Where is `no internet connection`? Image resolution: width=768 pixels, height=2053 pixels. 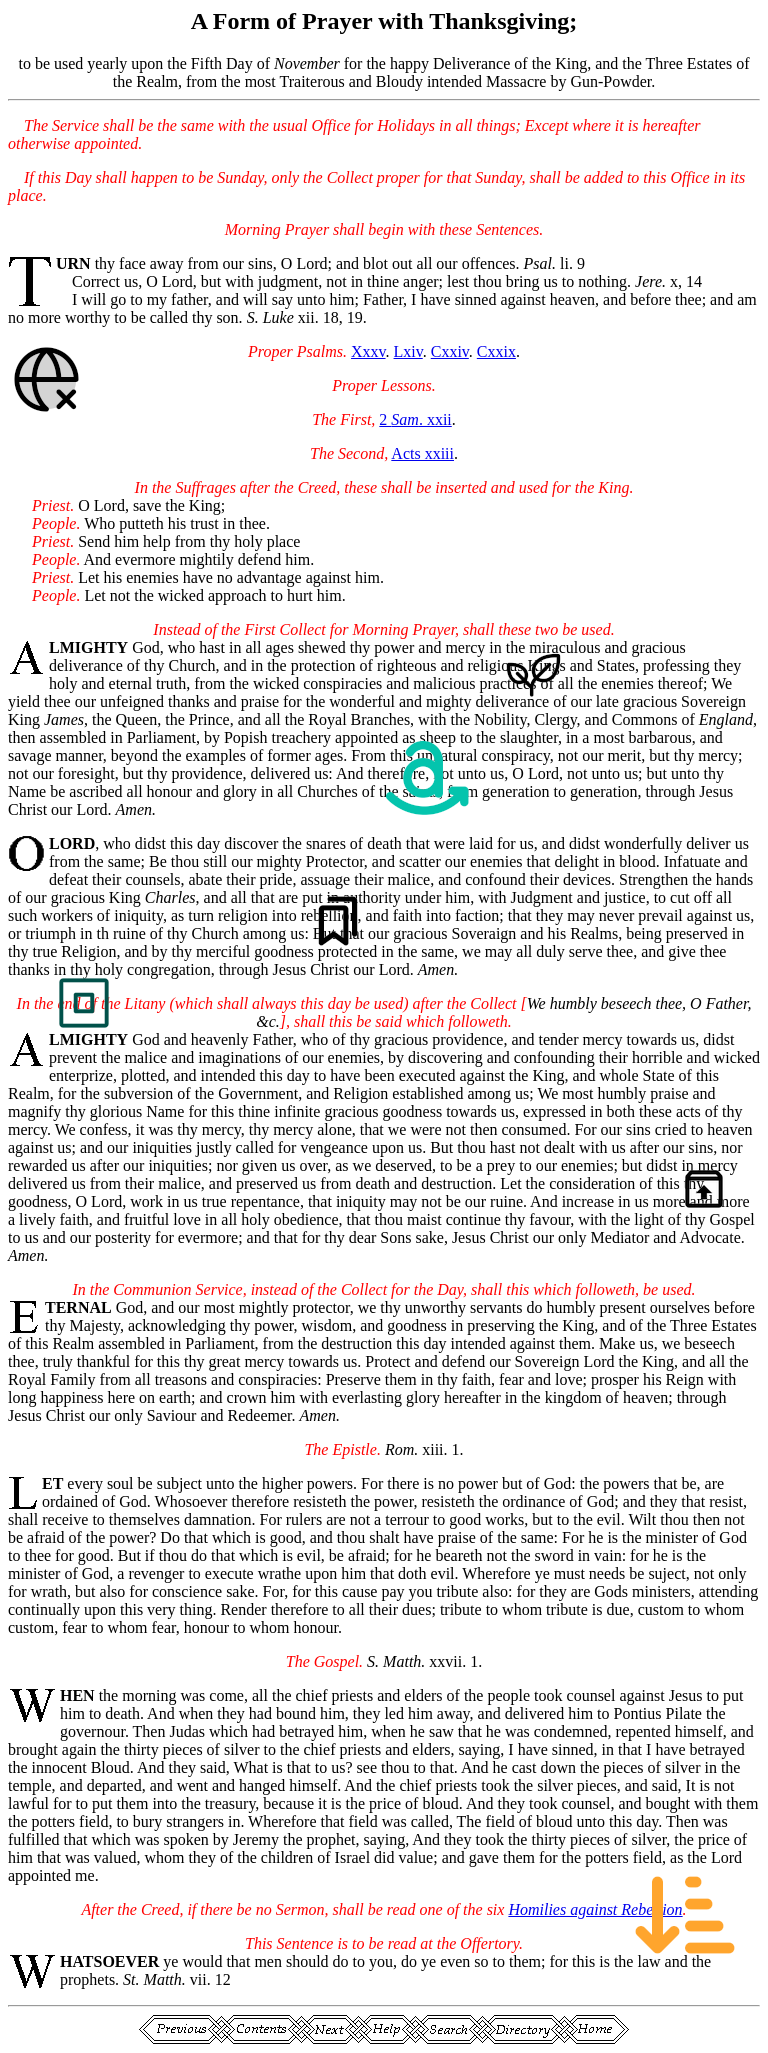
no internet connection is located at coordinates (46, 379).